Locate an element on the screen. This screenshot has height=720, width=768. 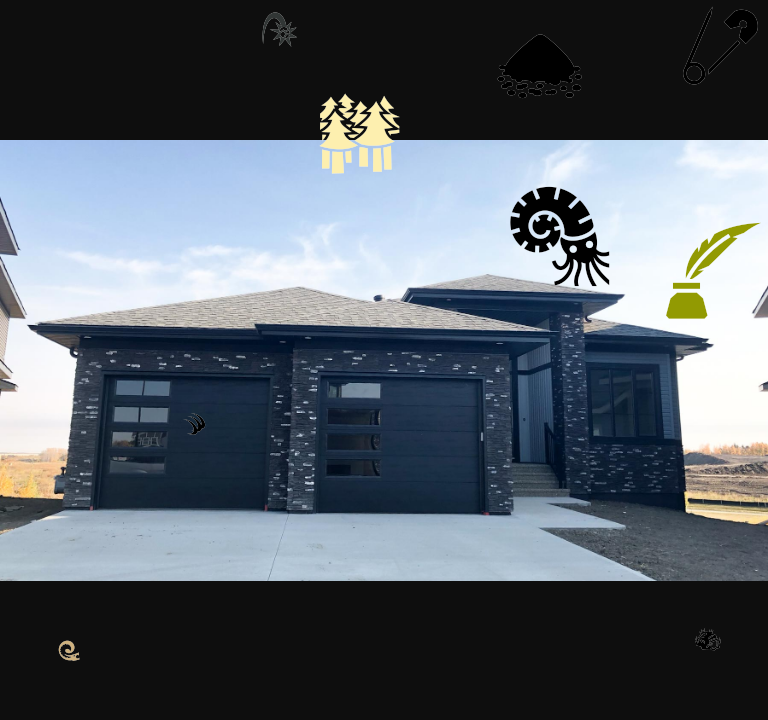
access dragon or mythical creature content is located at coordinates (69, 651).